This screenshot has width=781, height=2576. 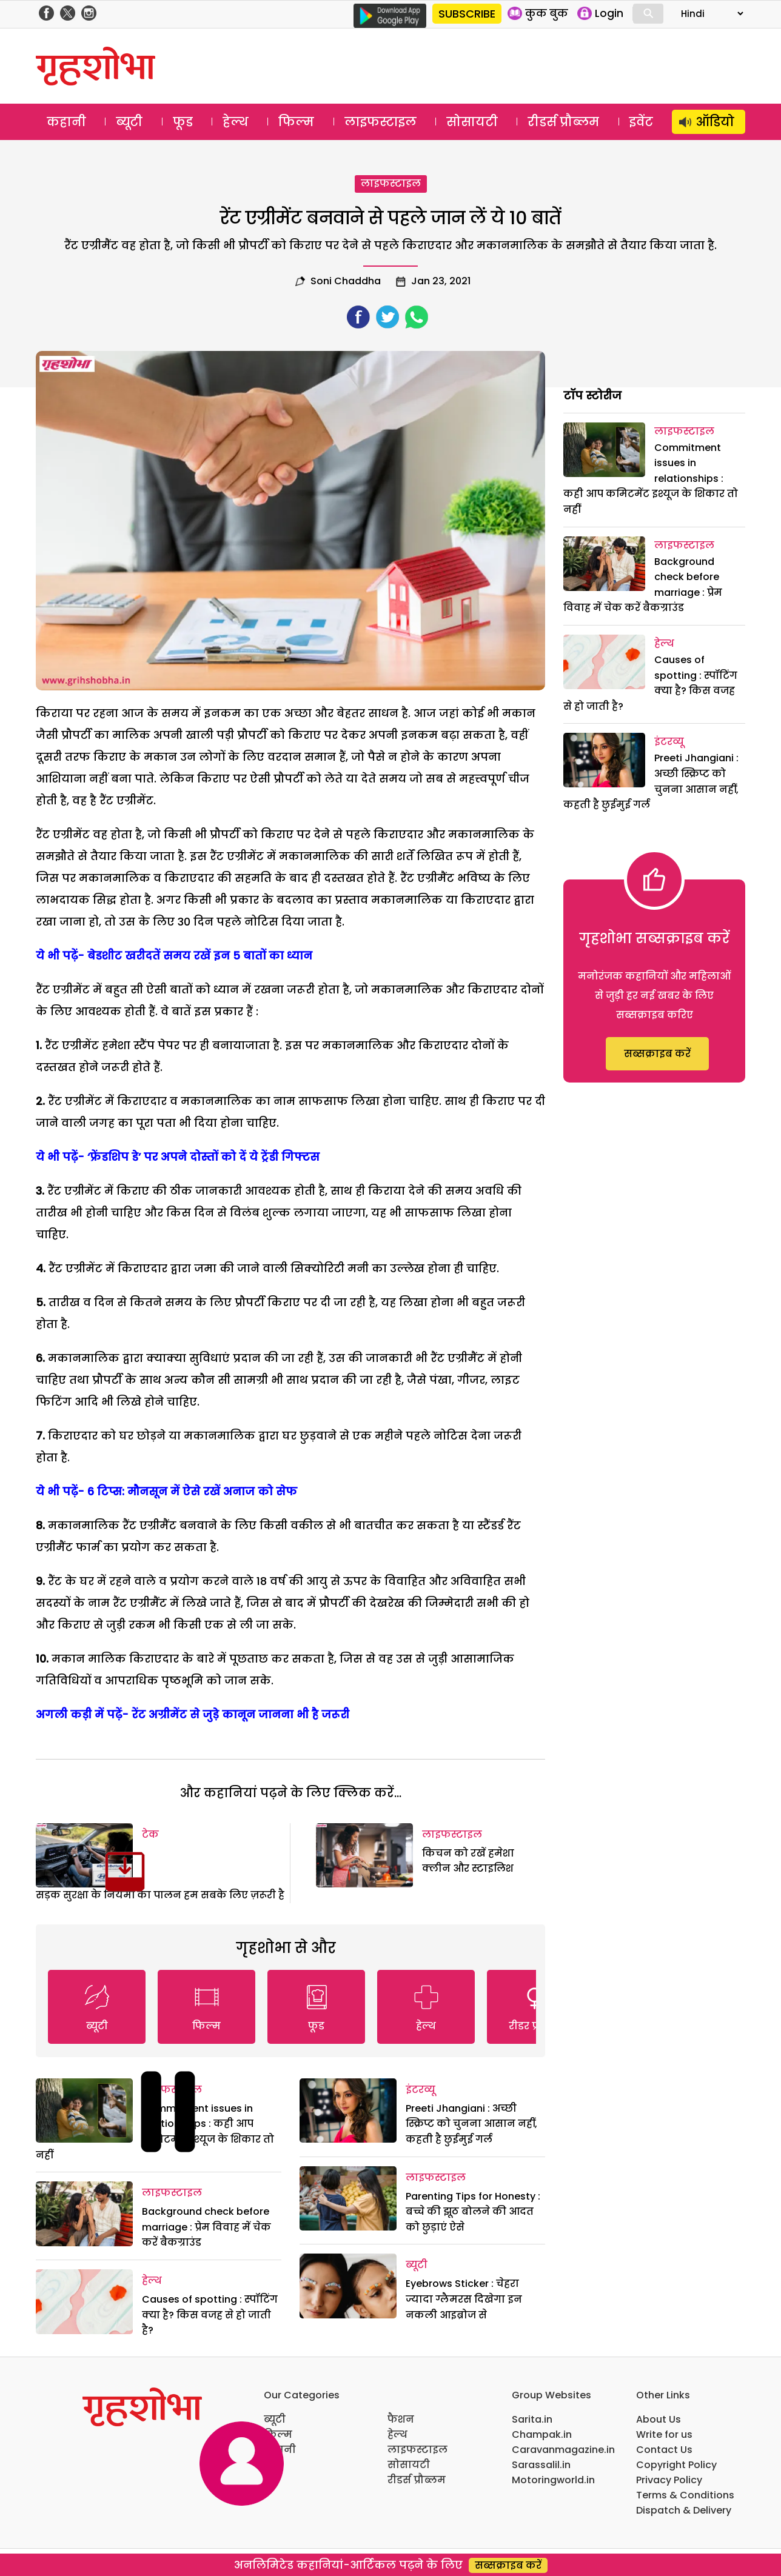 What do you see at coordinates (125, 1872) in the screenshot?
I see `dock panel to bottom of editor` at bounding box center [125, 1872].